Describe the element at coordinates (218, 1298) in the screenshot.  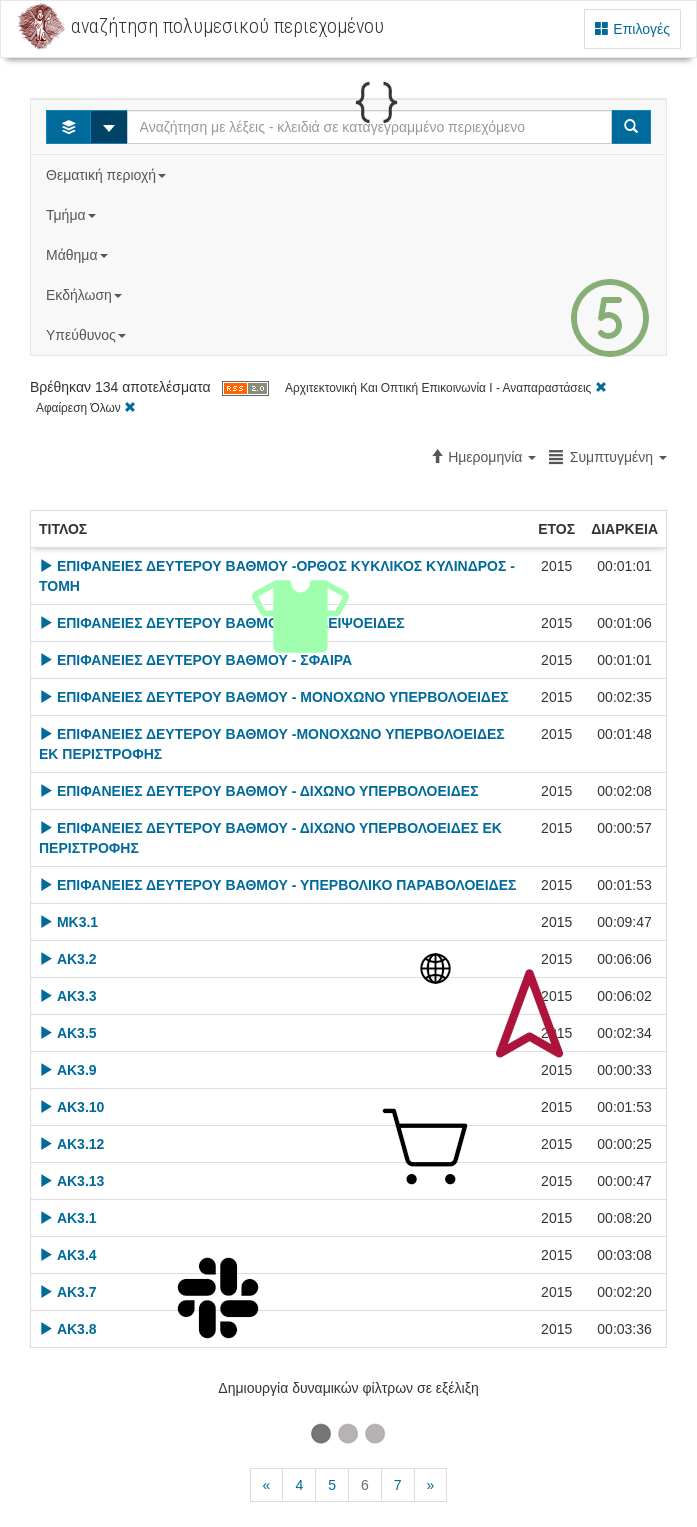
I see `open Slack app` at that location.